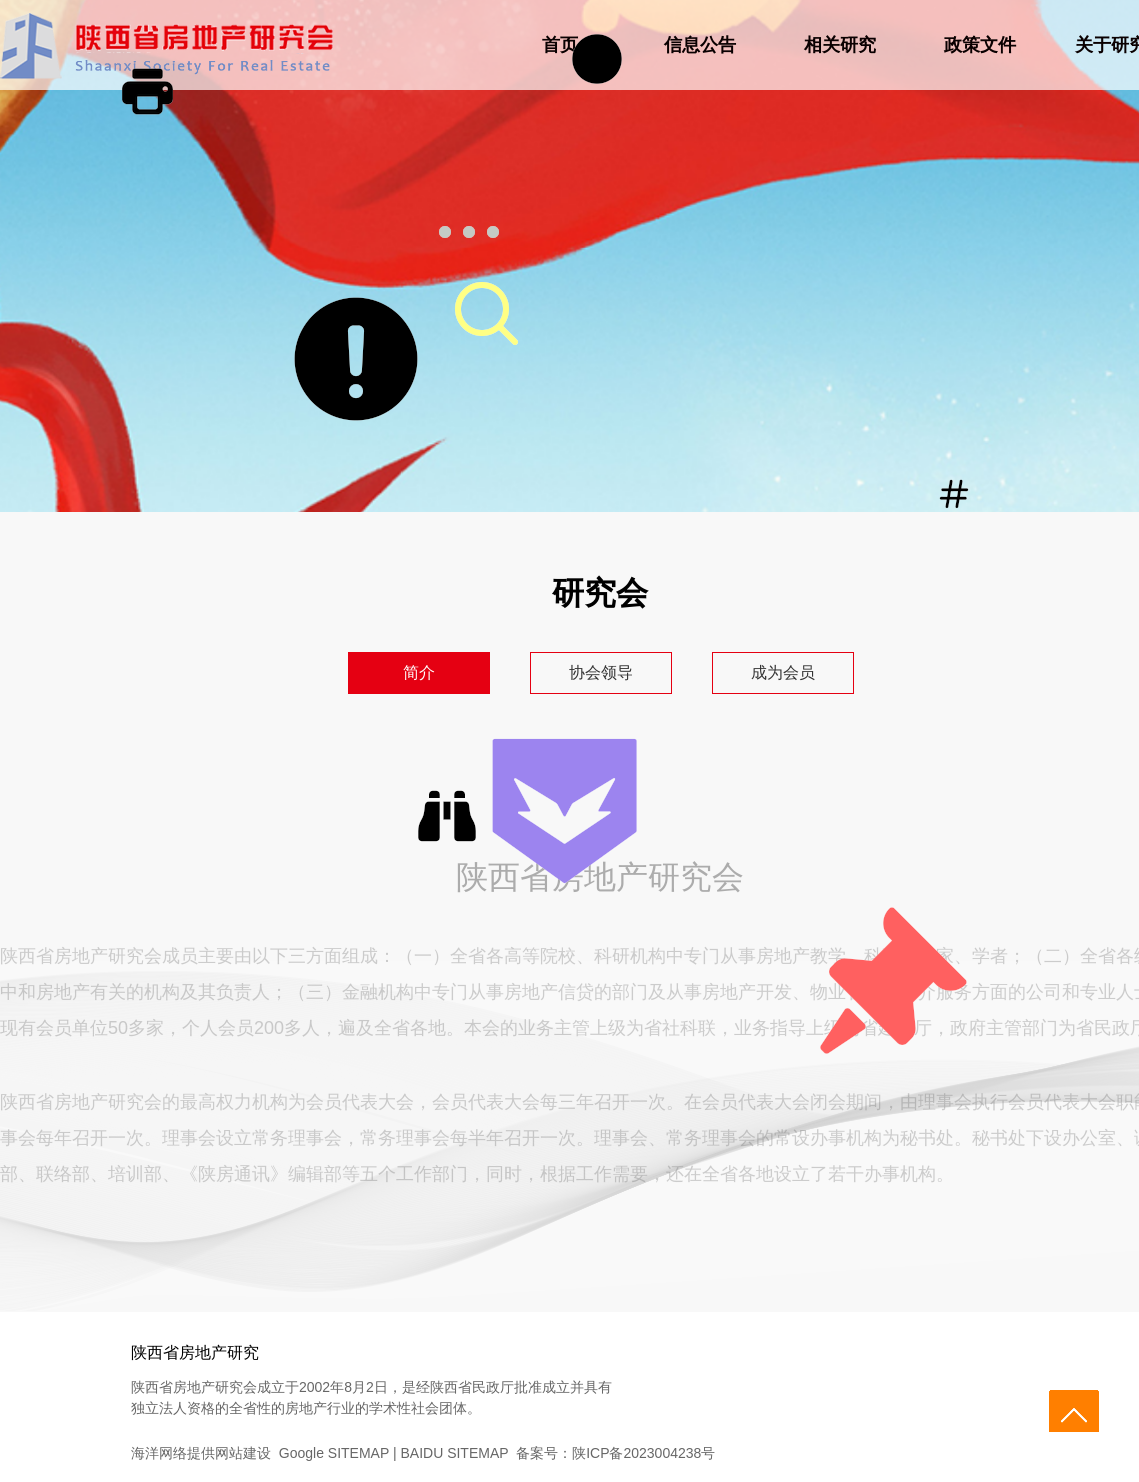 This screenshot has width=1139, height=1482. I want to click on print this document, so click(147, 91).